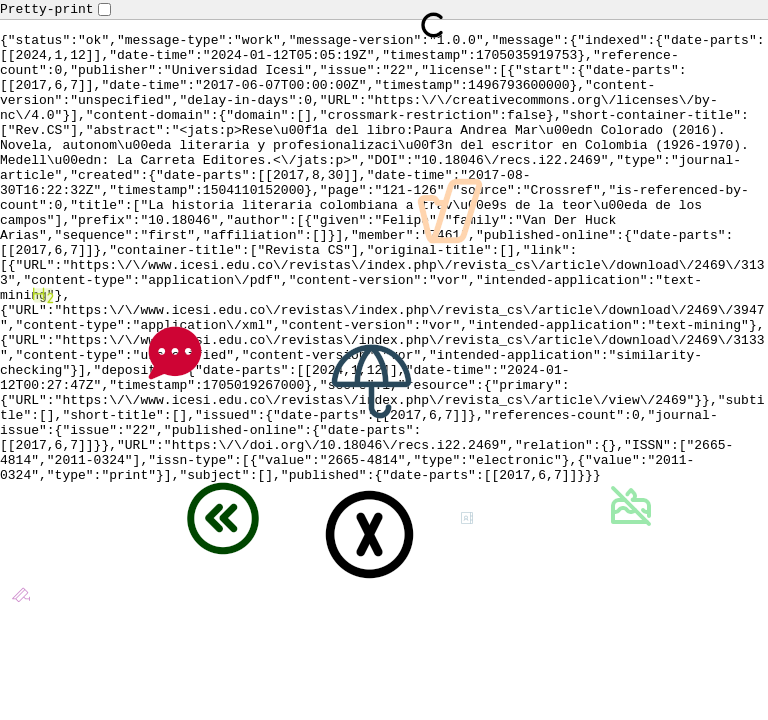  Describe the element at coordinates (432, 25) in the screenshot. I see `indicates the letter C or a C-related category` at that location.